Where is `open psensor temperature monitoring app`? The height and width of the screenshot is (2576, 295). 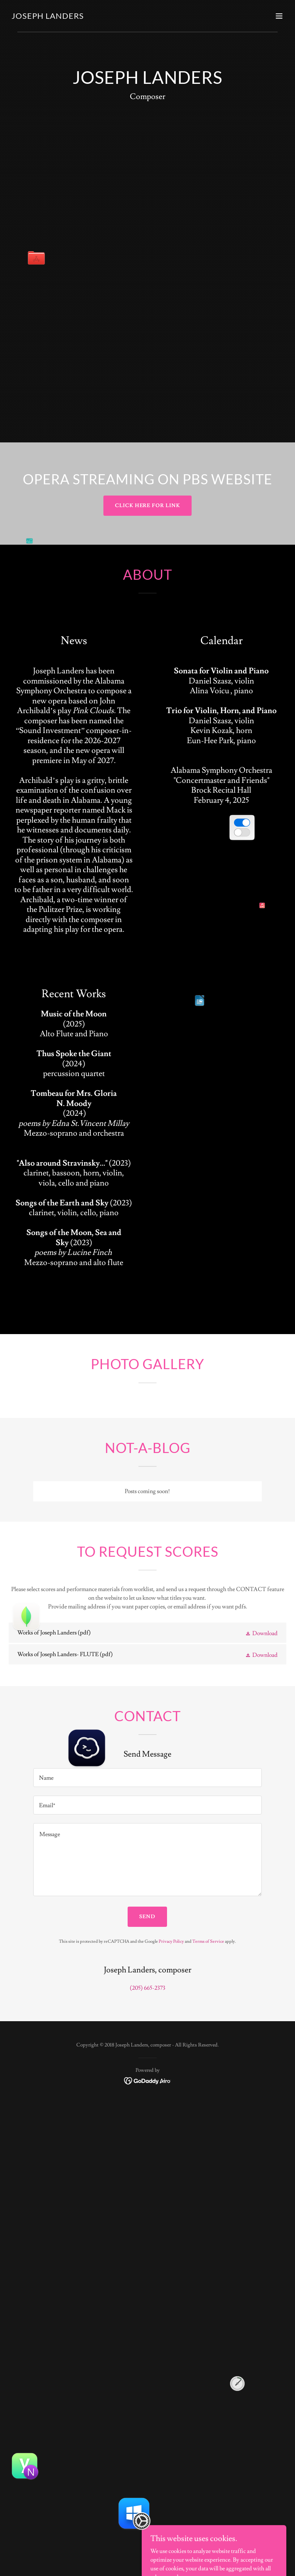 open psensor temperature monitoring app is located at coordinates (29, 541).